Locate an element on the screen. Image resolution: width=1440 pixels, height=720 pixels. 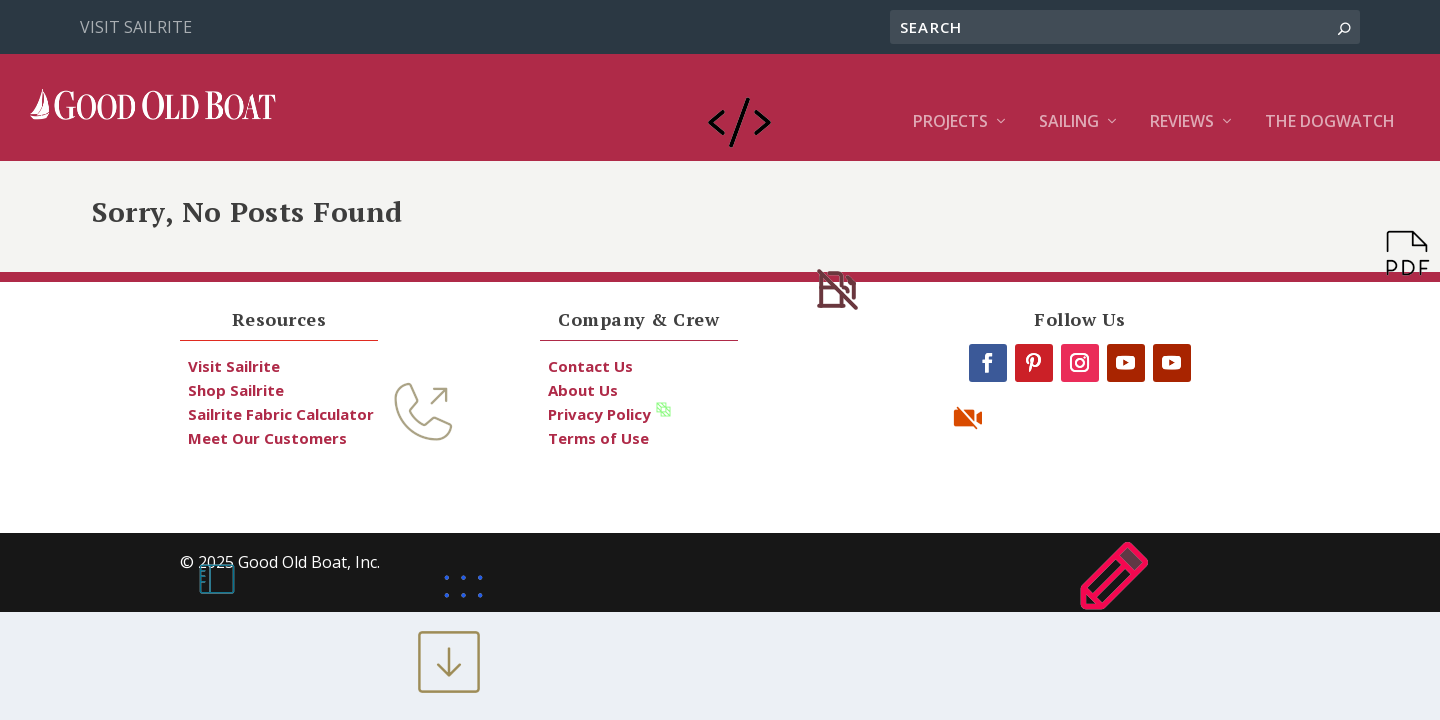
gas station unavailable or closed is located at coordinates (837, 289).